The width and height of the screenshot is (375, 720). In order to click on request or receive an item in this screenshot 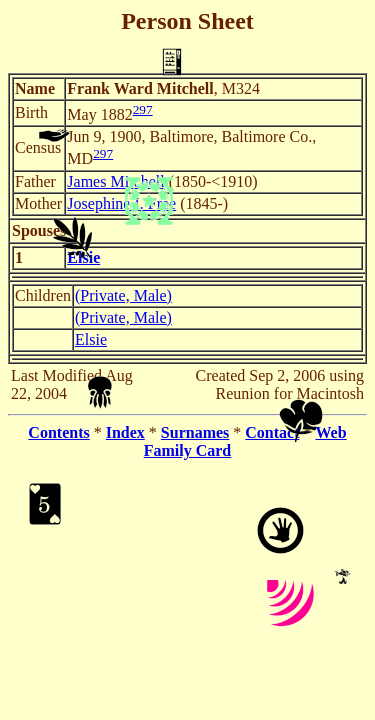, I will do `click(54, 135)`.